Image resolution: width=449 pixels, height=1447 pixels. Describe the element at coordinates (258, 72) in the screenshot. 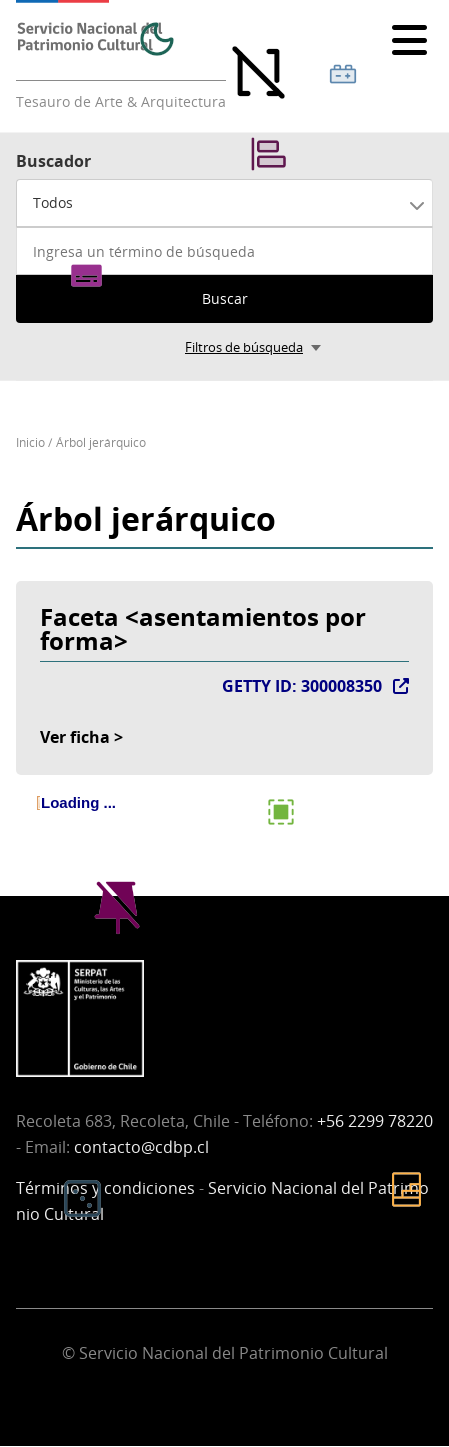

I see `disable code block or syntax formatting` at that location.